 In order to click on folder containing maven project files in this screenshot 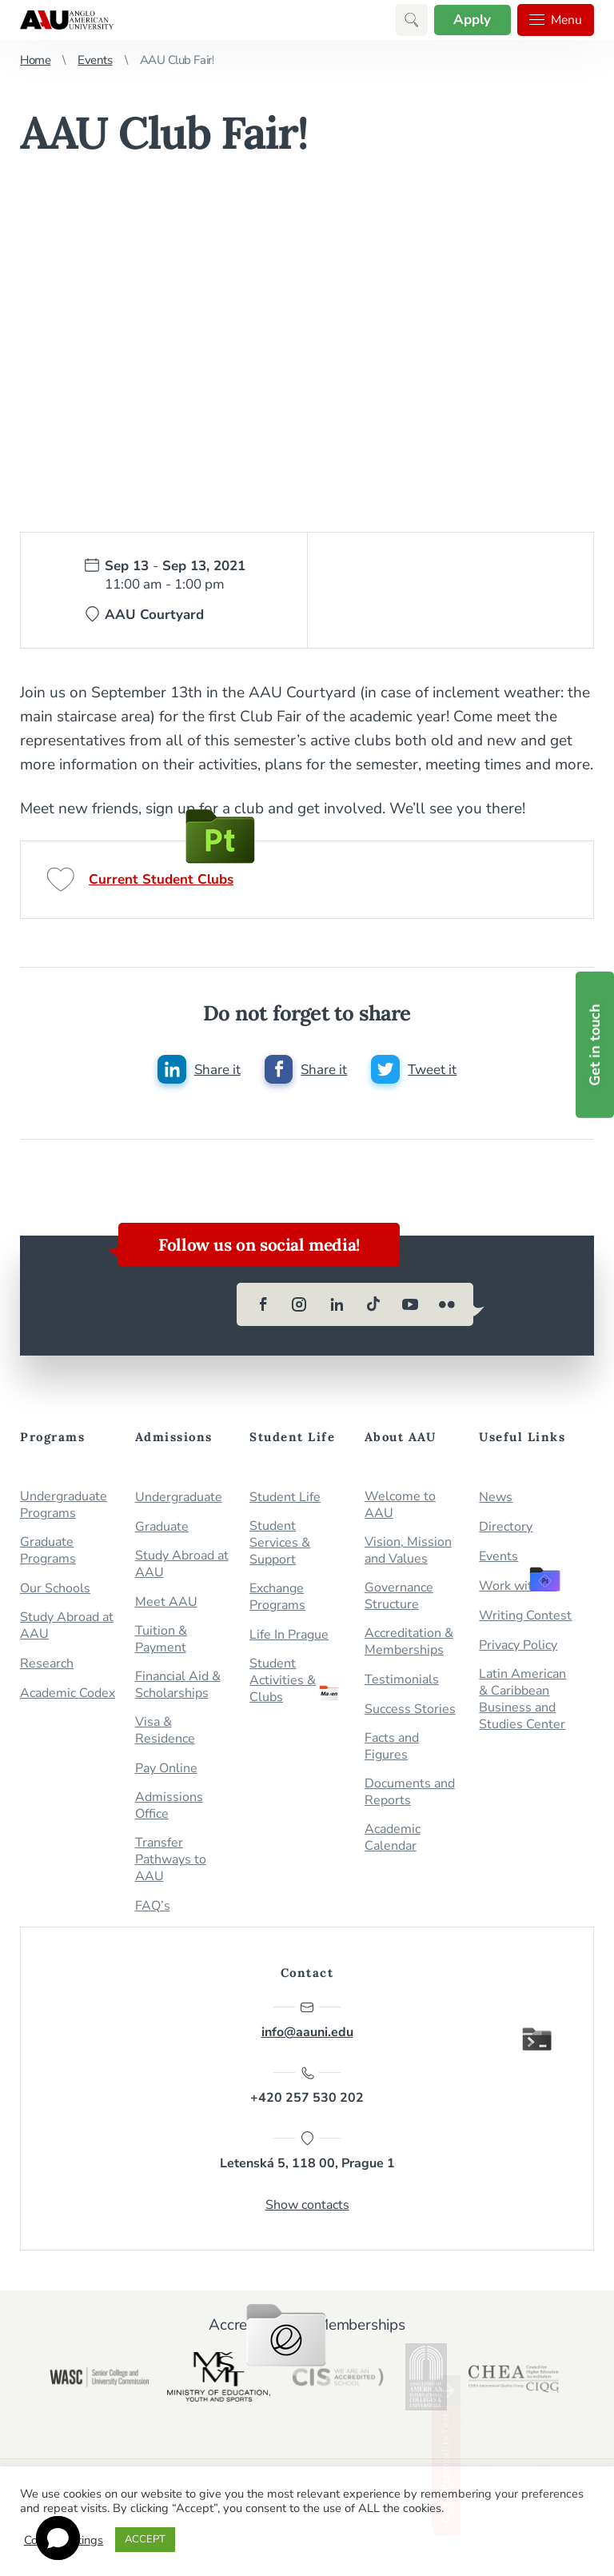, I will do `click(329, 1693)`.